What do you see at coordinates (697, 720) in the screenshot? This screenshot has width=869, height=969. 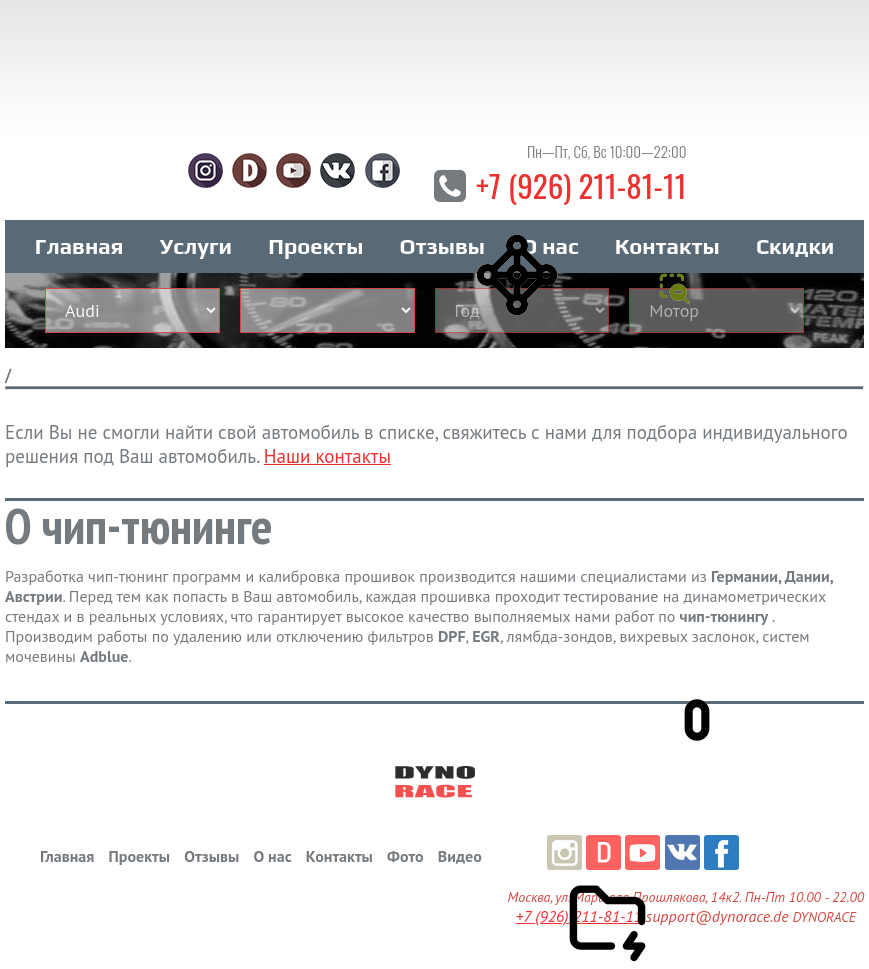 I see `indicates zero items or empty count` at bounding box center [697, 720].